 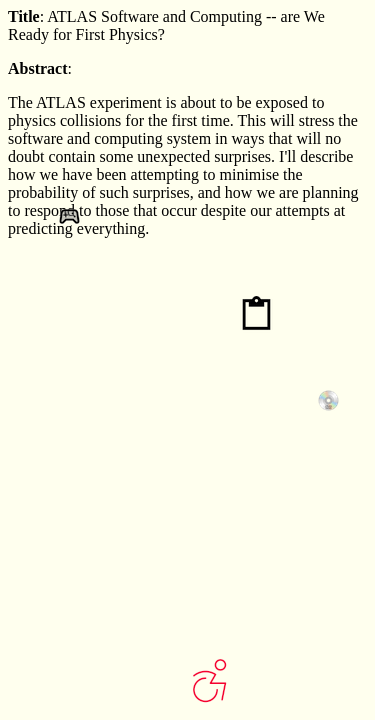 I want to click on access gaming or esports features, so click(x=69, y=216).